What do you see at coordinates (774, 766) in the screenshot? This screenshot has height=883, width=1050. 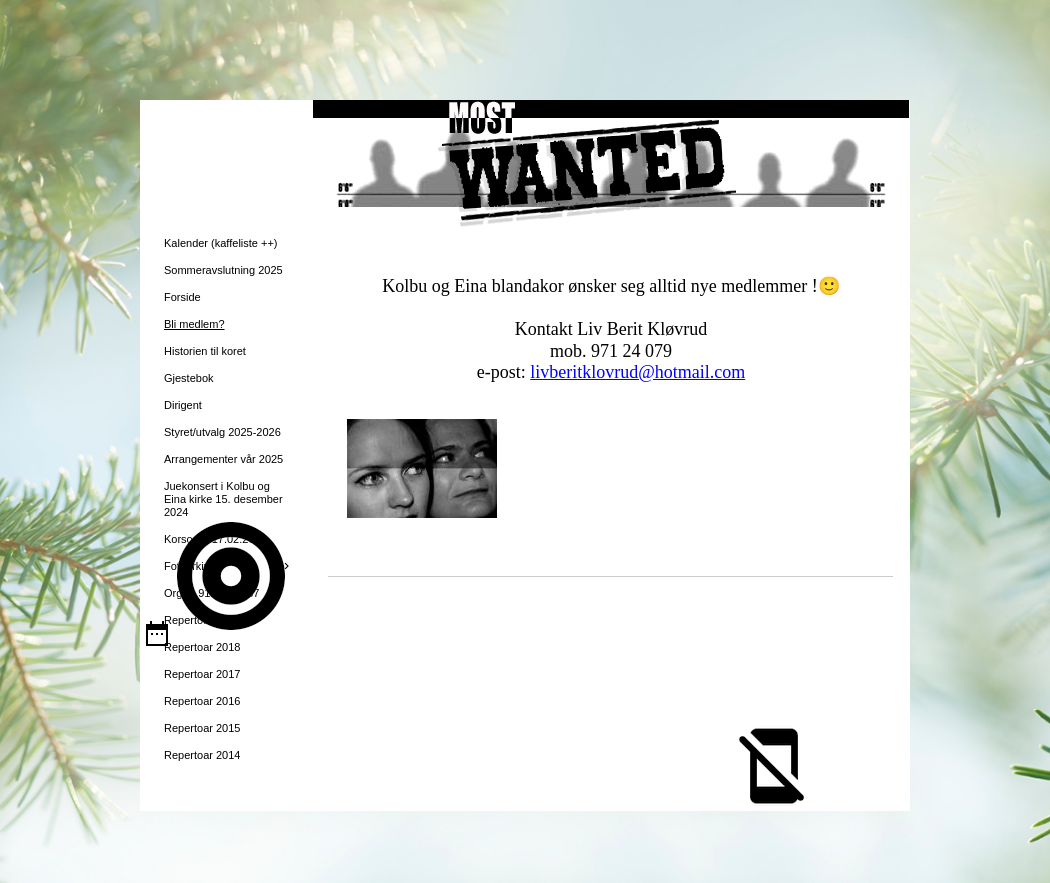 I see `no cell phone service available` at bounding box center [774, 766].